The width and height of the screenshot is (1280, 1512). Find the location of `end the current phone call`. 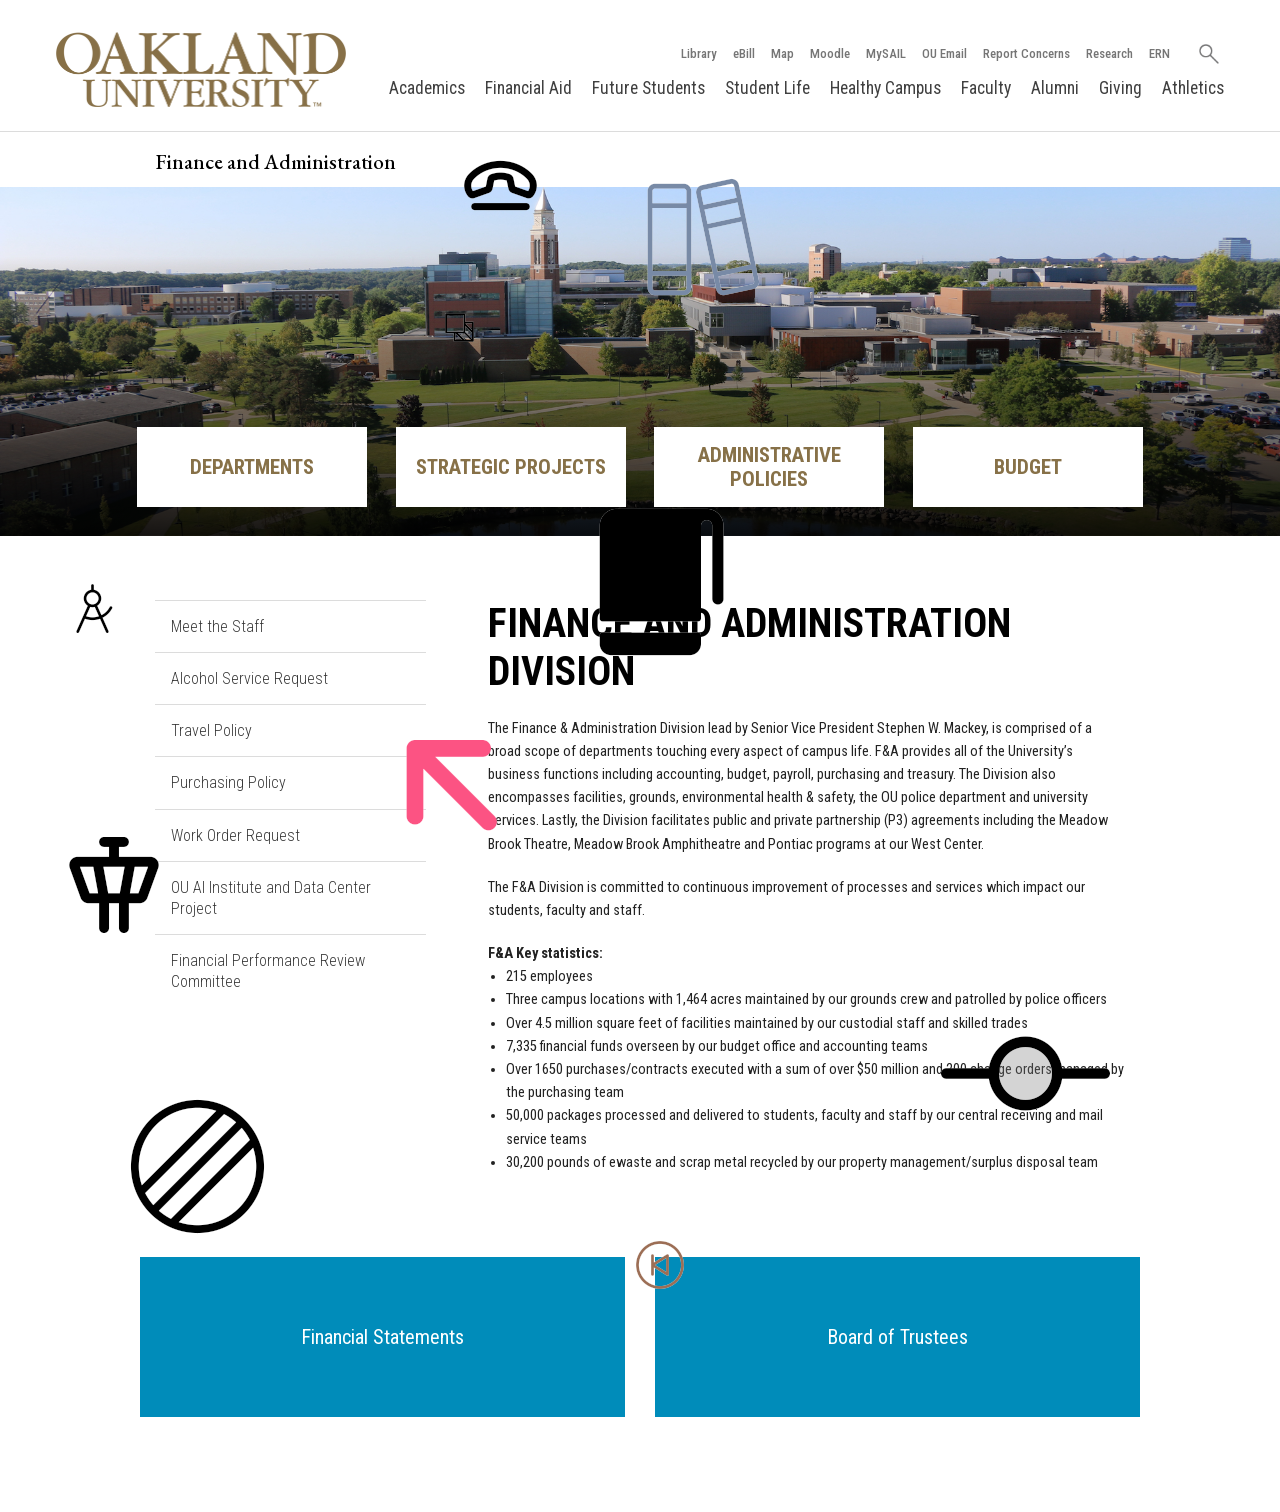

end the current phone call is located at coordinates (500, 185).